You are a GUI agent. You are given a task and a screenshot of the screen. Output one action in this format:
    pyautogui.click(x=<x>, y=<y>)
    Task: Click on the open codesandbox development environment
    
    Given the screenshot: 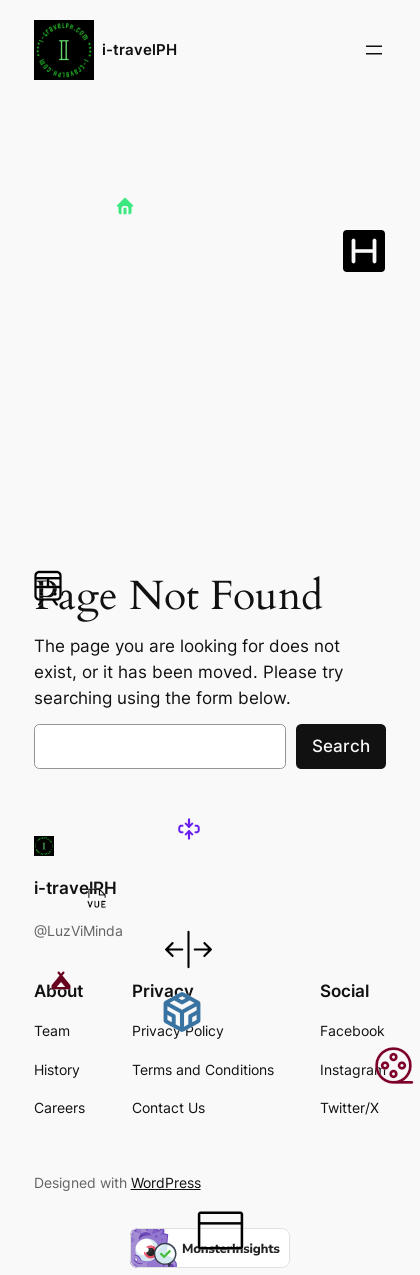 What is the action you would take?
    pyautogui.click(x=182, y=1012)
    